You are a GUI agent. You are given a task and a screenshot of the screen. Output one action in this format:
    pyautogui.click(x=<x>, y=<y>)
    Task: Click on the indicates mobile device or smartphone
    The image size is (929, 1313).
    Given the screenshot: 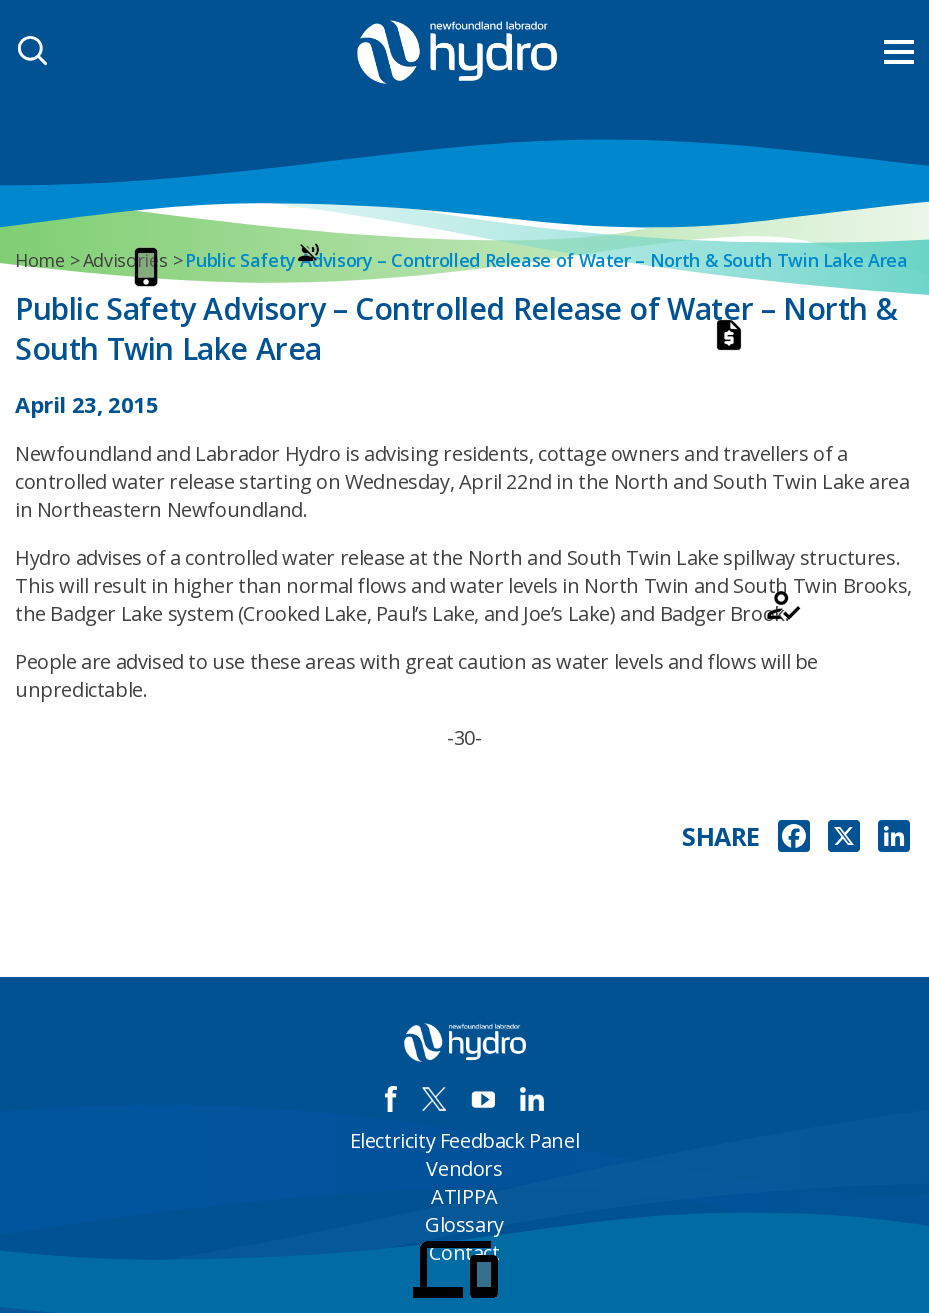 What is the action you would take?
    pyautogui.click(x=147, y=267)
    